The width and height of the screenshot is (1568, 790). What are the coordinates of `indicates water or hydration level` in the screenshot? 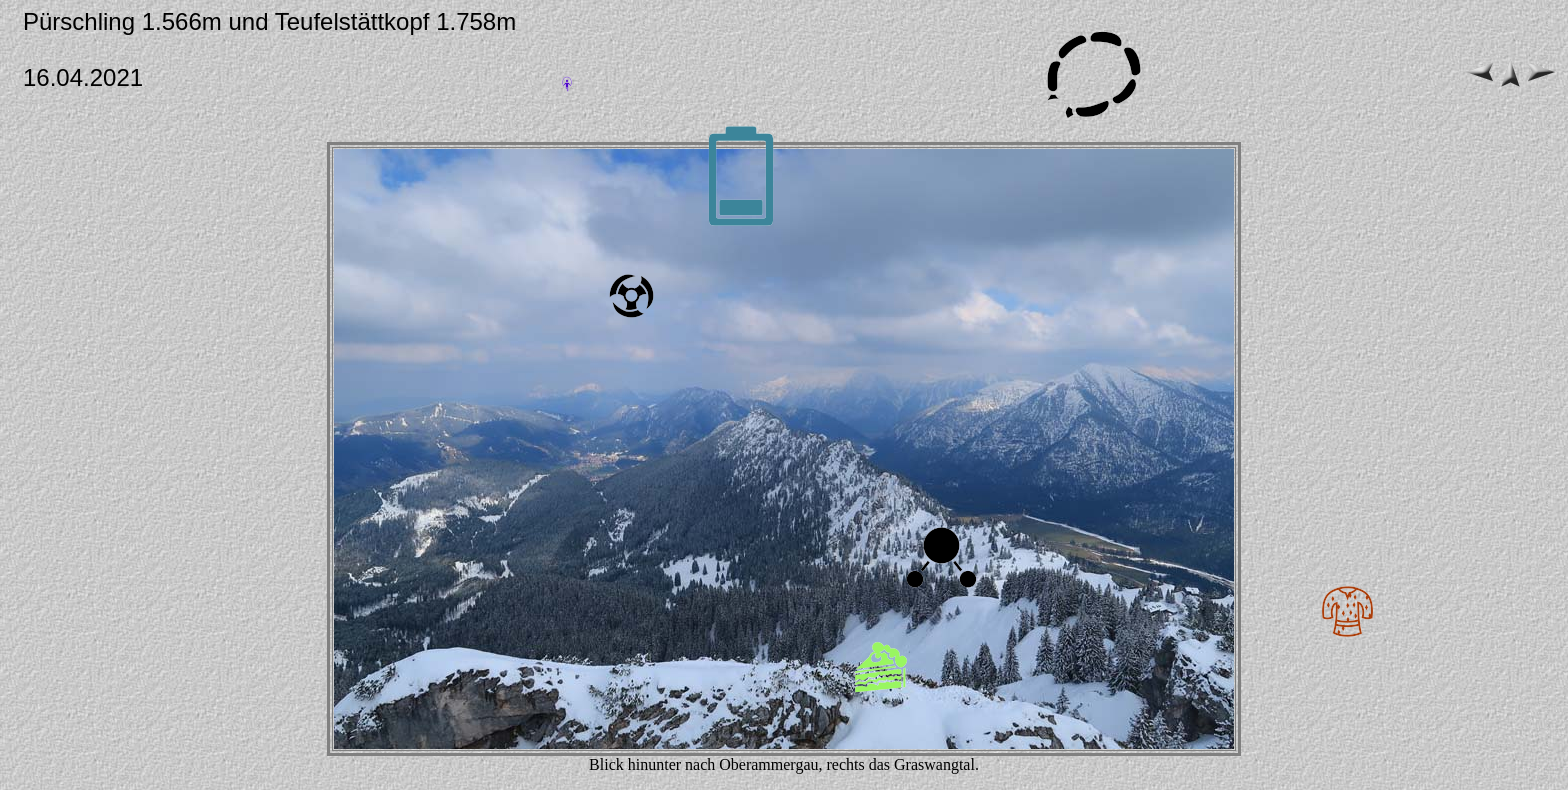 It's located at (941, 557).